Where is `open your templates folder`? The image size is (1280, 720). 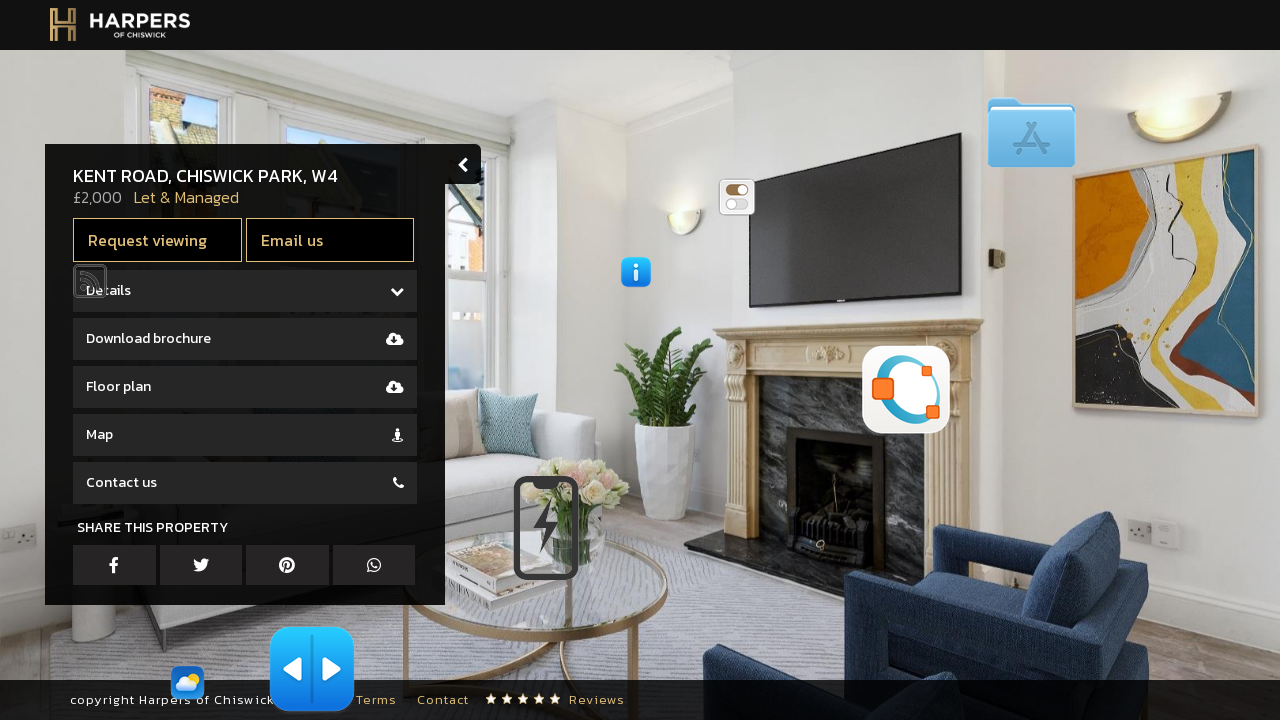
open your templates folder is located at coordinates (1031, 132).